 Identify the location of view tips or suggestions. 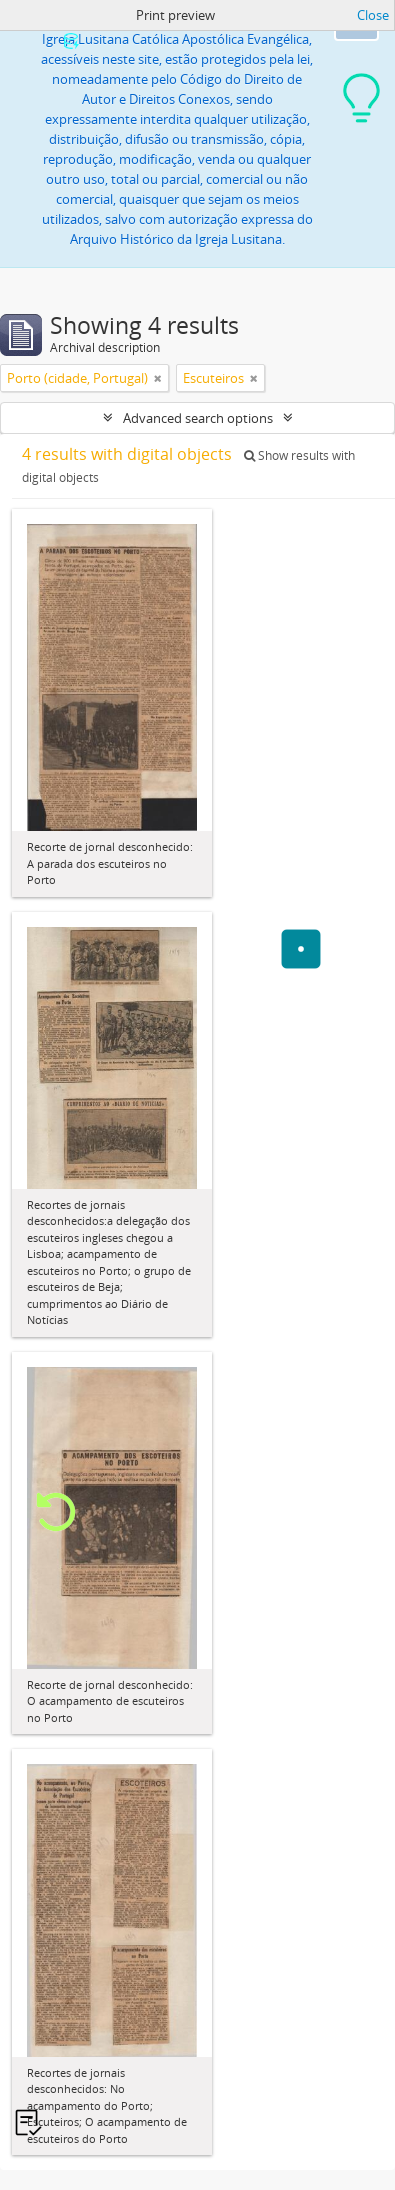
(361, 98).